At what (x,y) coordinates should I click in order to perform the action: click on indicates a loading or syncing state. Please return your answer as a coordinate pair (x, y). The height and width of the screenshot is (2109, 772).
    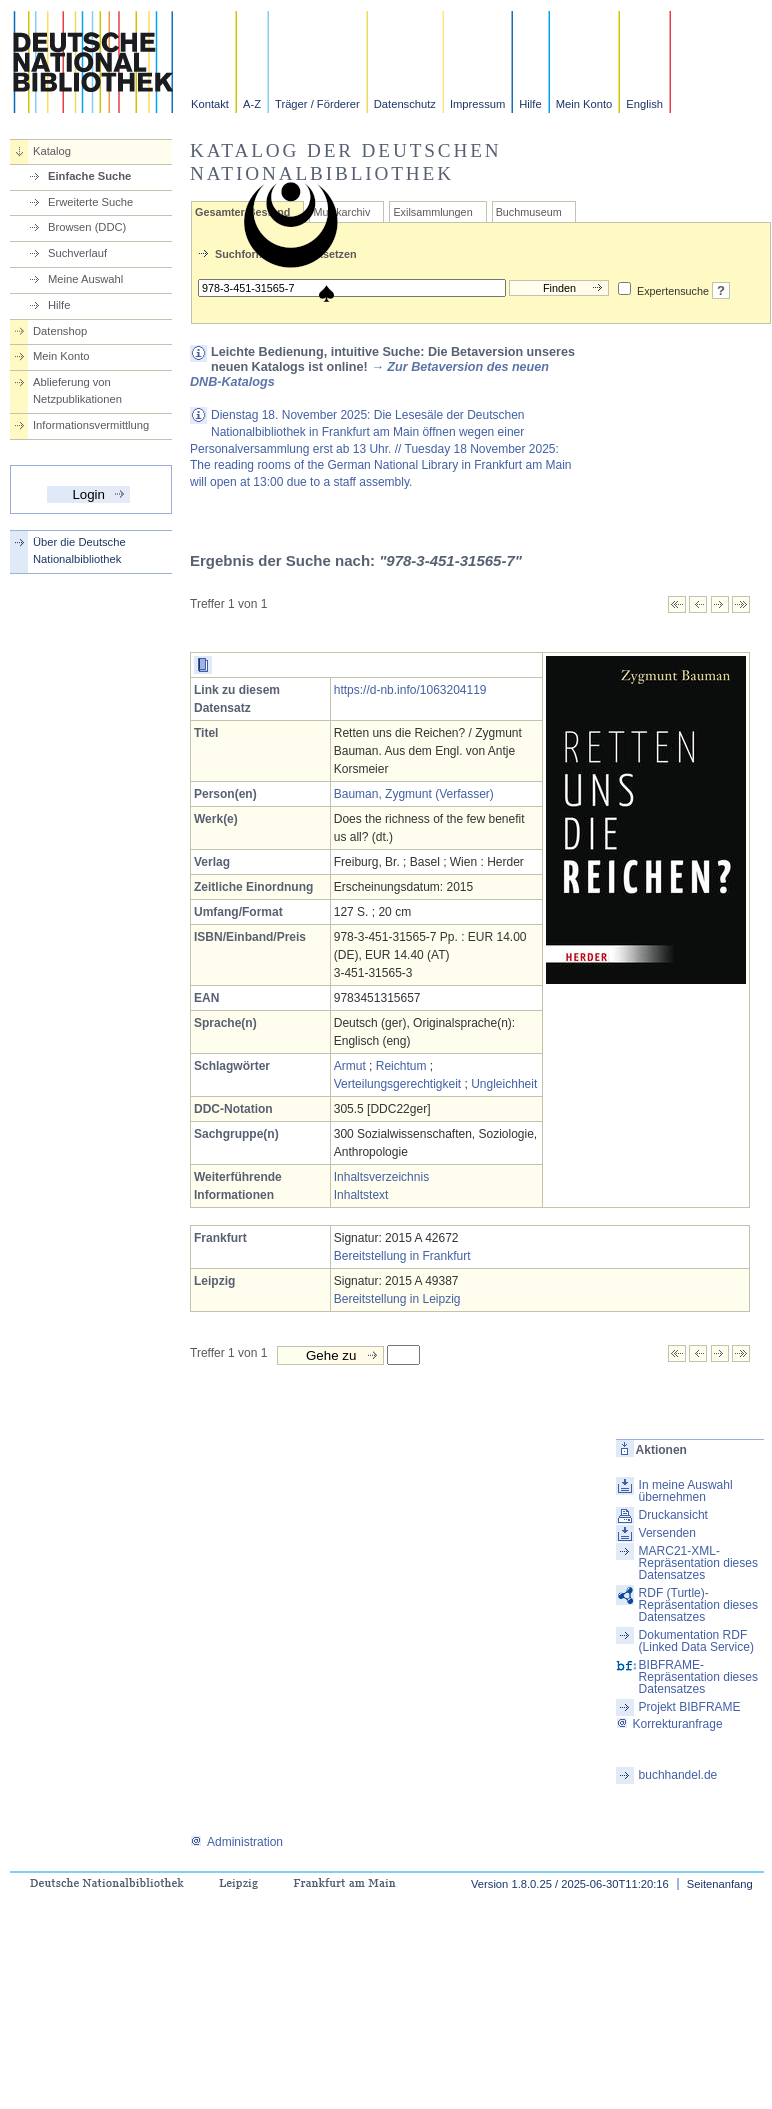
    Looking at the image, I should click on (291, 224).